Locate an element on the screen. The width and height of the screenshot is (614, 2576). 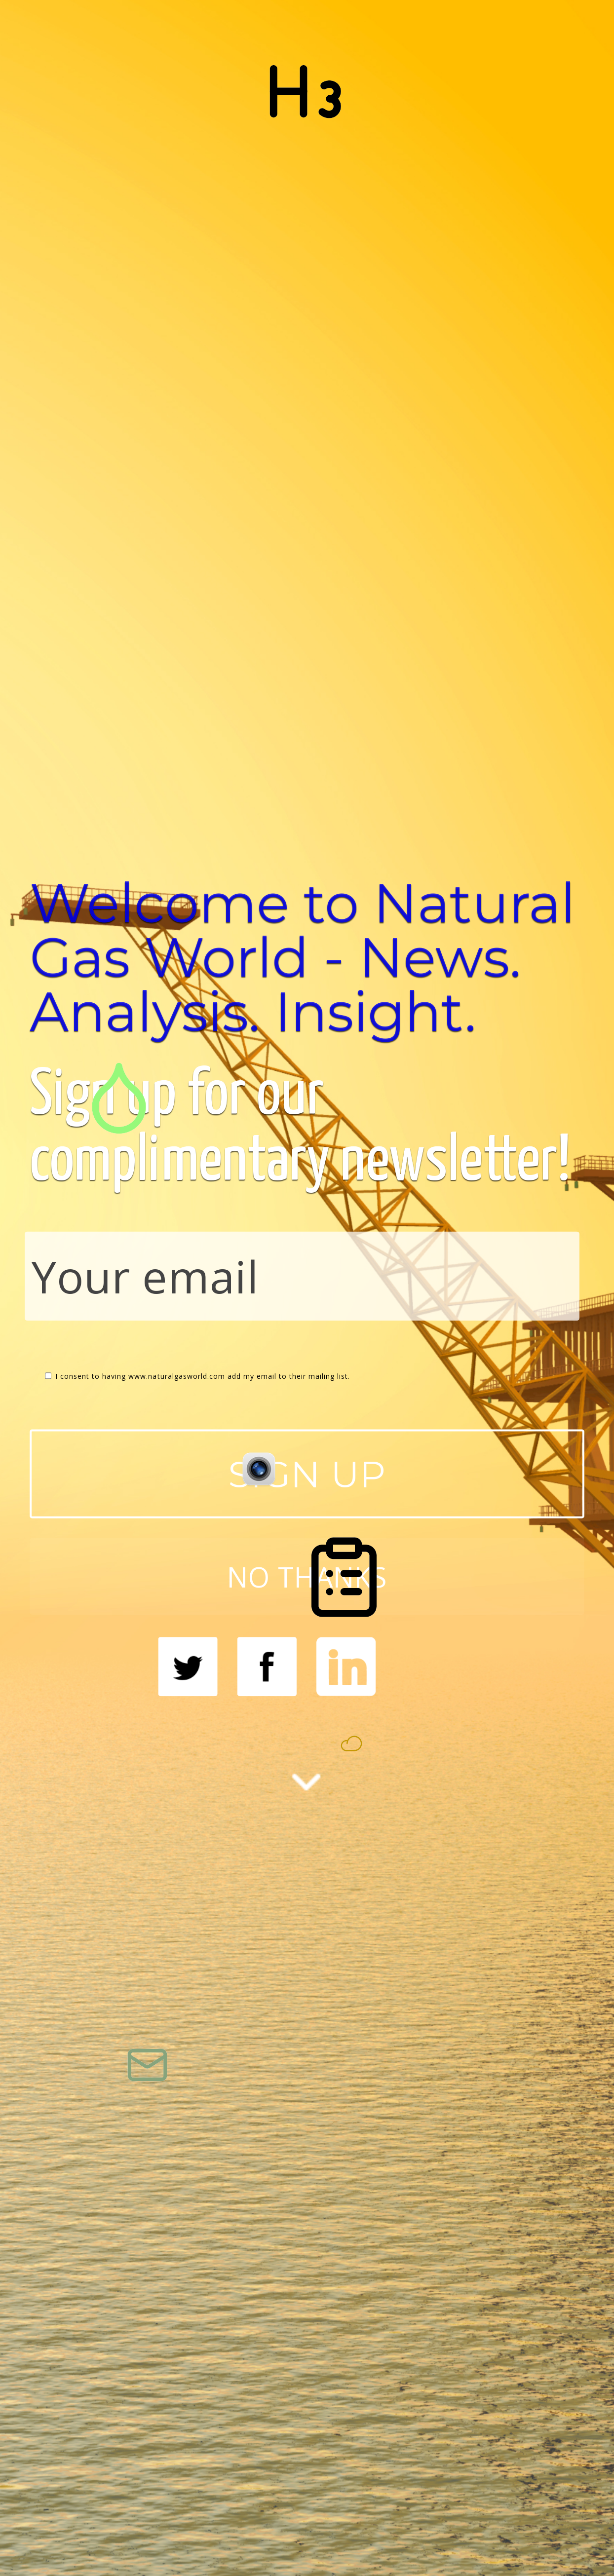
open camera app is located at coordinates (259, 1469).